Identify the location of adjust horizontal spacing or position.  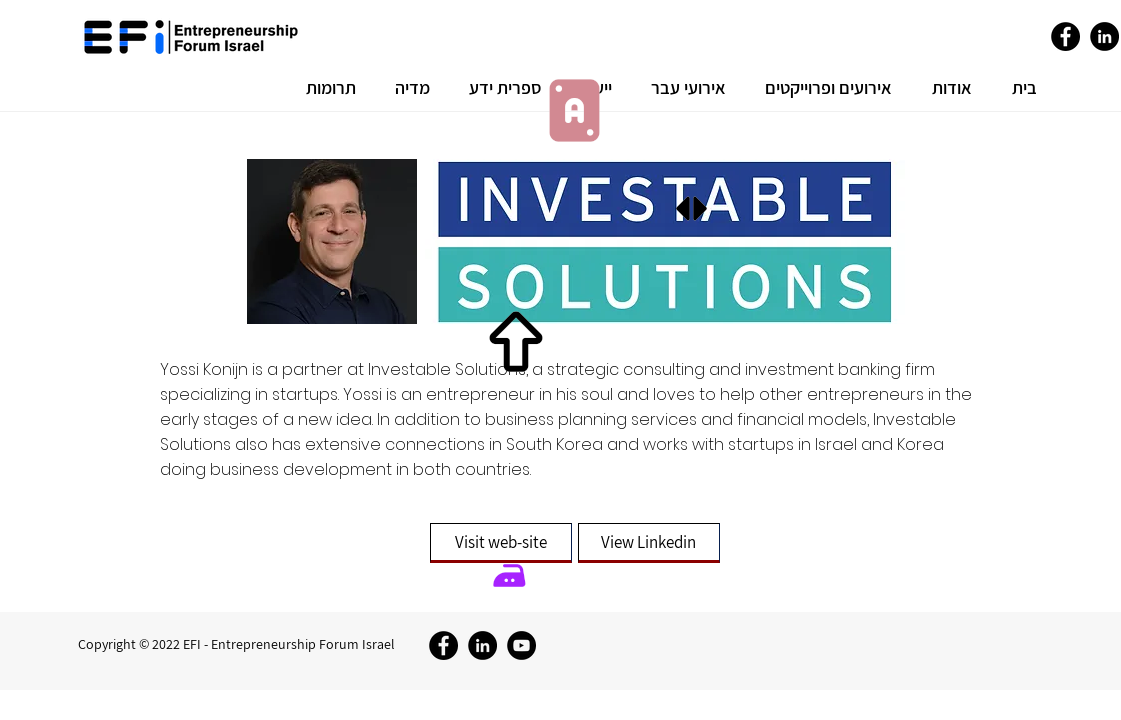
(691, 208).